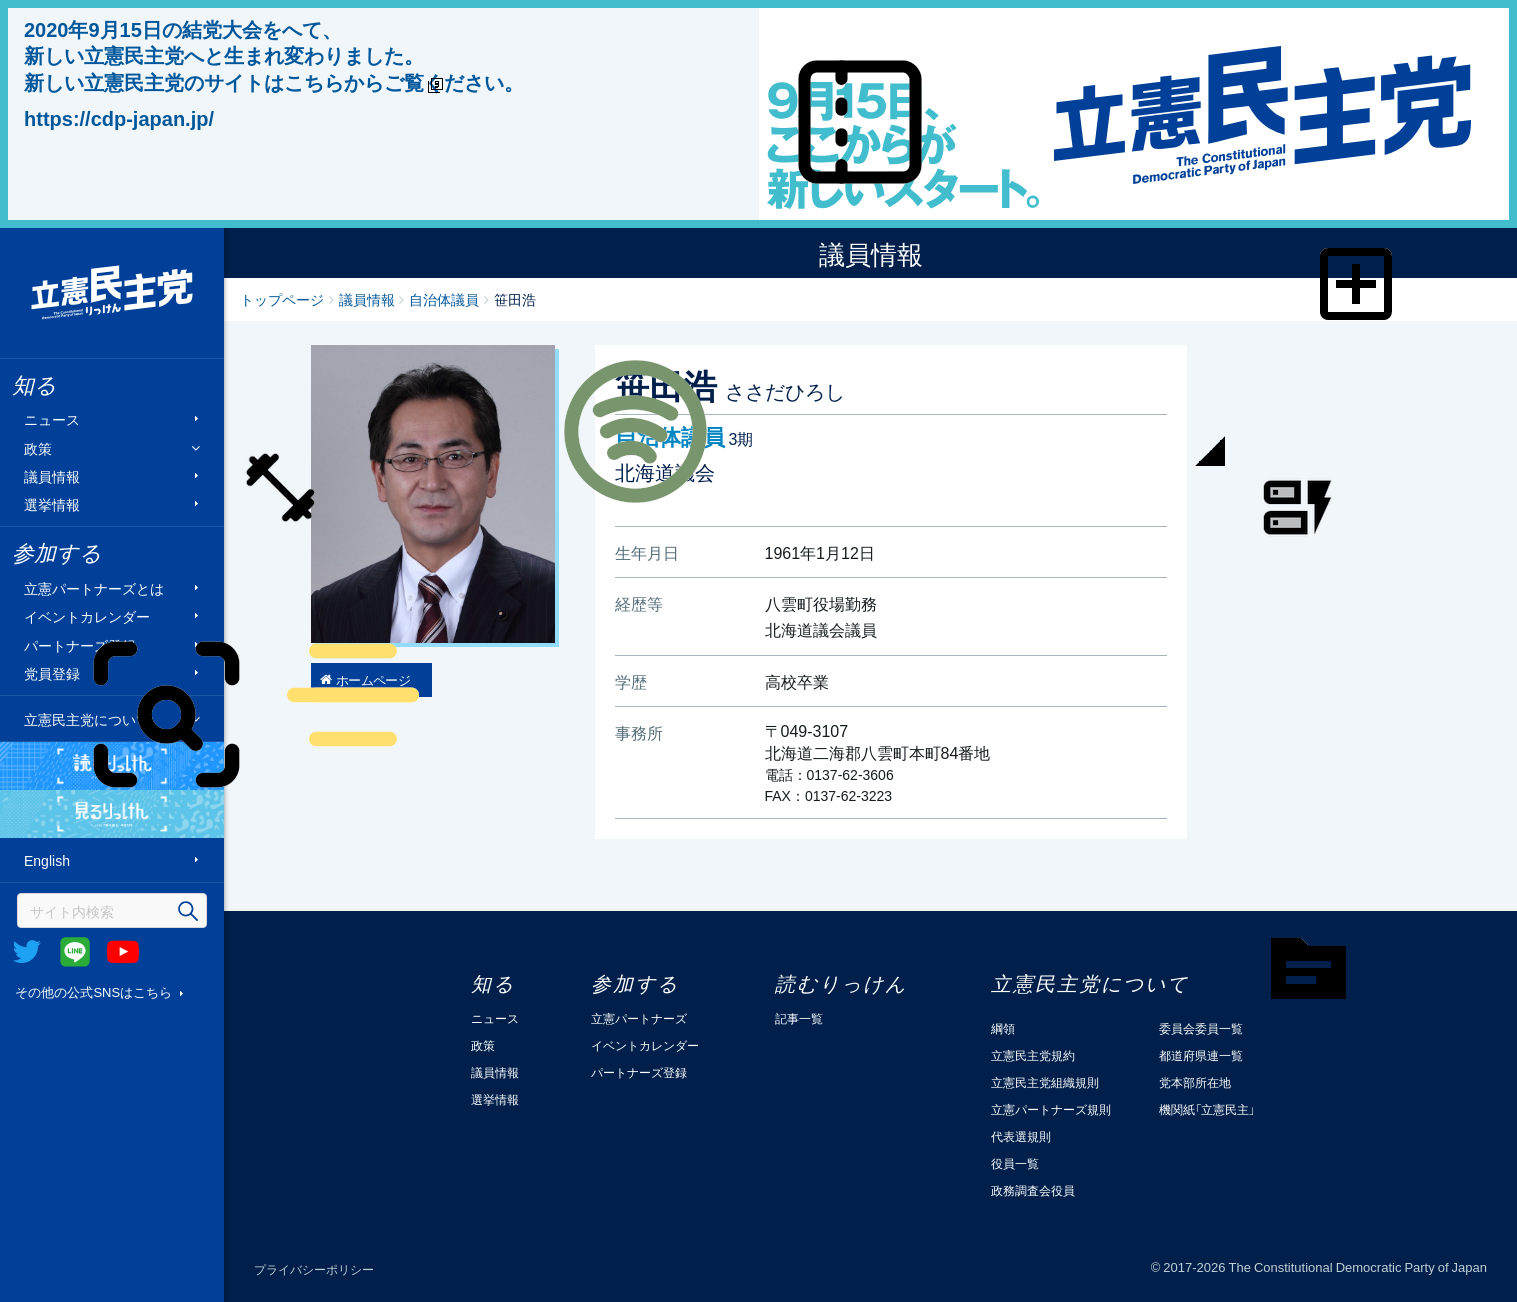  I want to click on toggle left sidebar panel, so click(860, 122).